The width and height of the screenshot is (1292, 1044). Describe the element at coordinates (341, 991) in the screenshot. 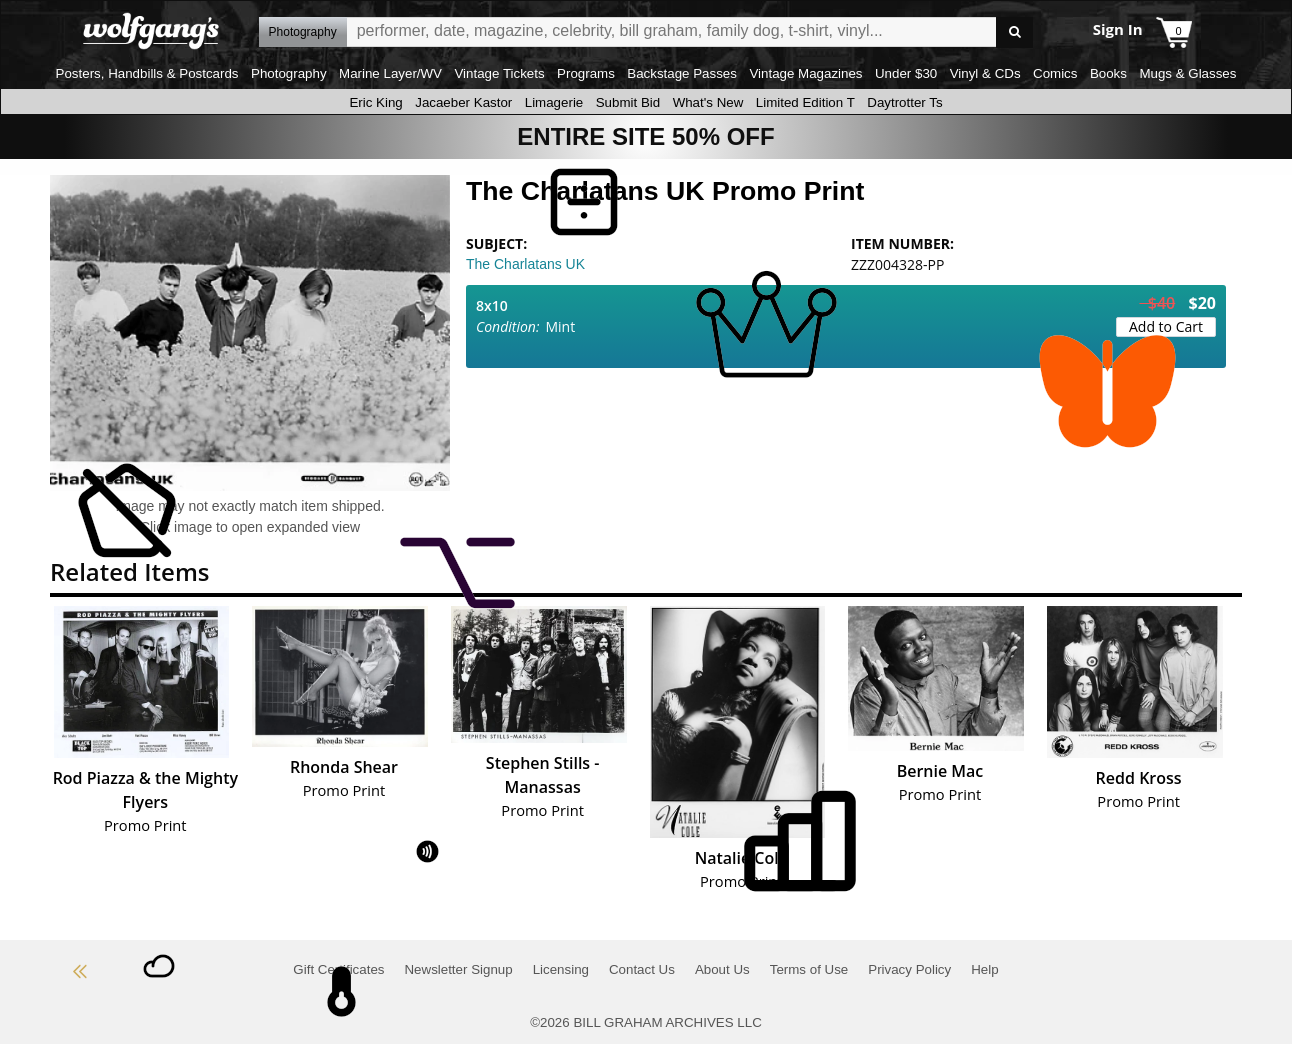

I see `indicates low temperature reading` at that location.